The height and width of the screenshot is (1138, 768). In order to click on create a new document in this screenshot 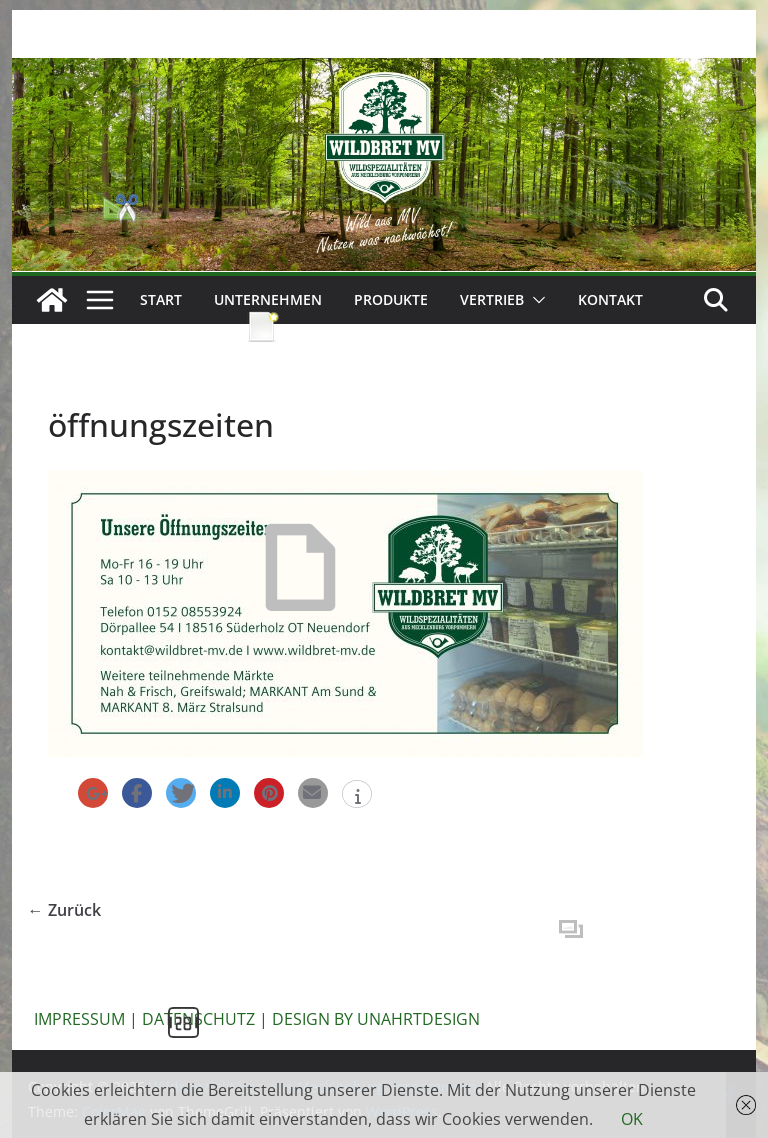, I will do `click(263, 326)`.